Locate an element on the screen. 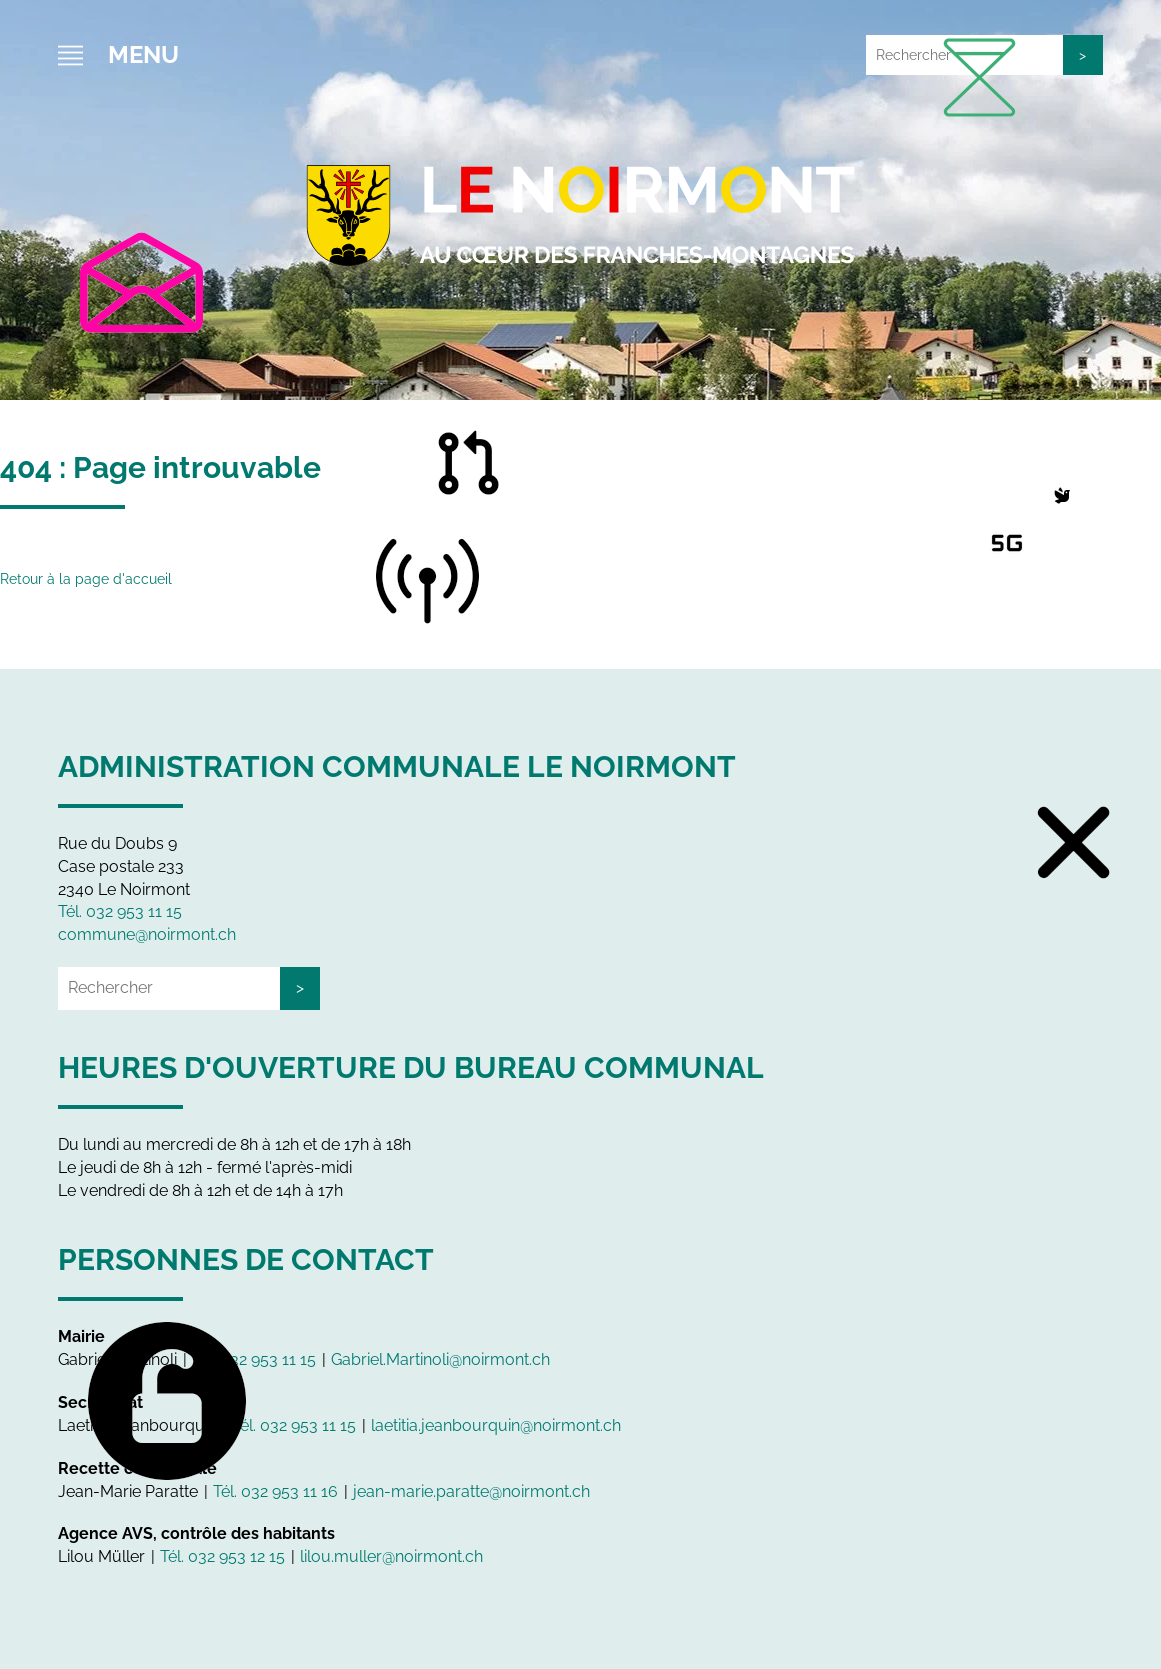 The width and height of the screenshot is (1161, 1669). view public feed content is located at coordinates (167, 1401).